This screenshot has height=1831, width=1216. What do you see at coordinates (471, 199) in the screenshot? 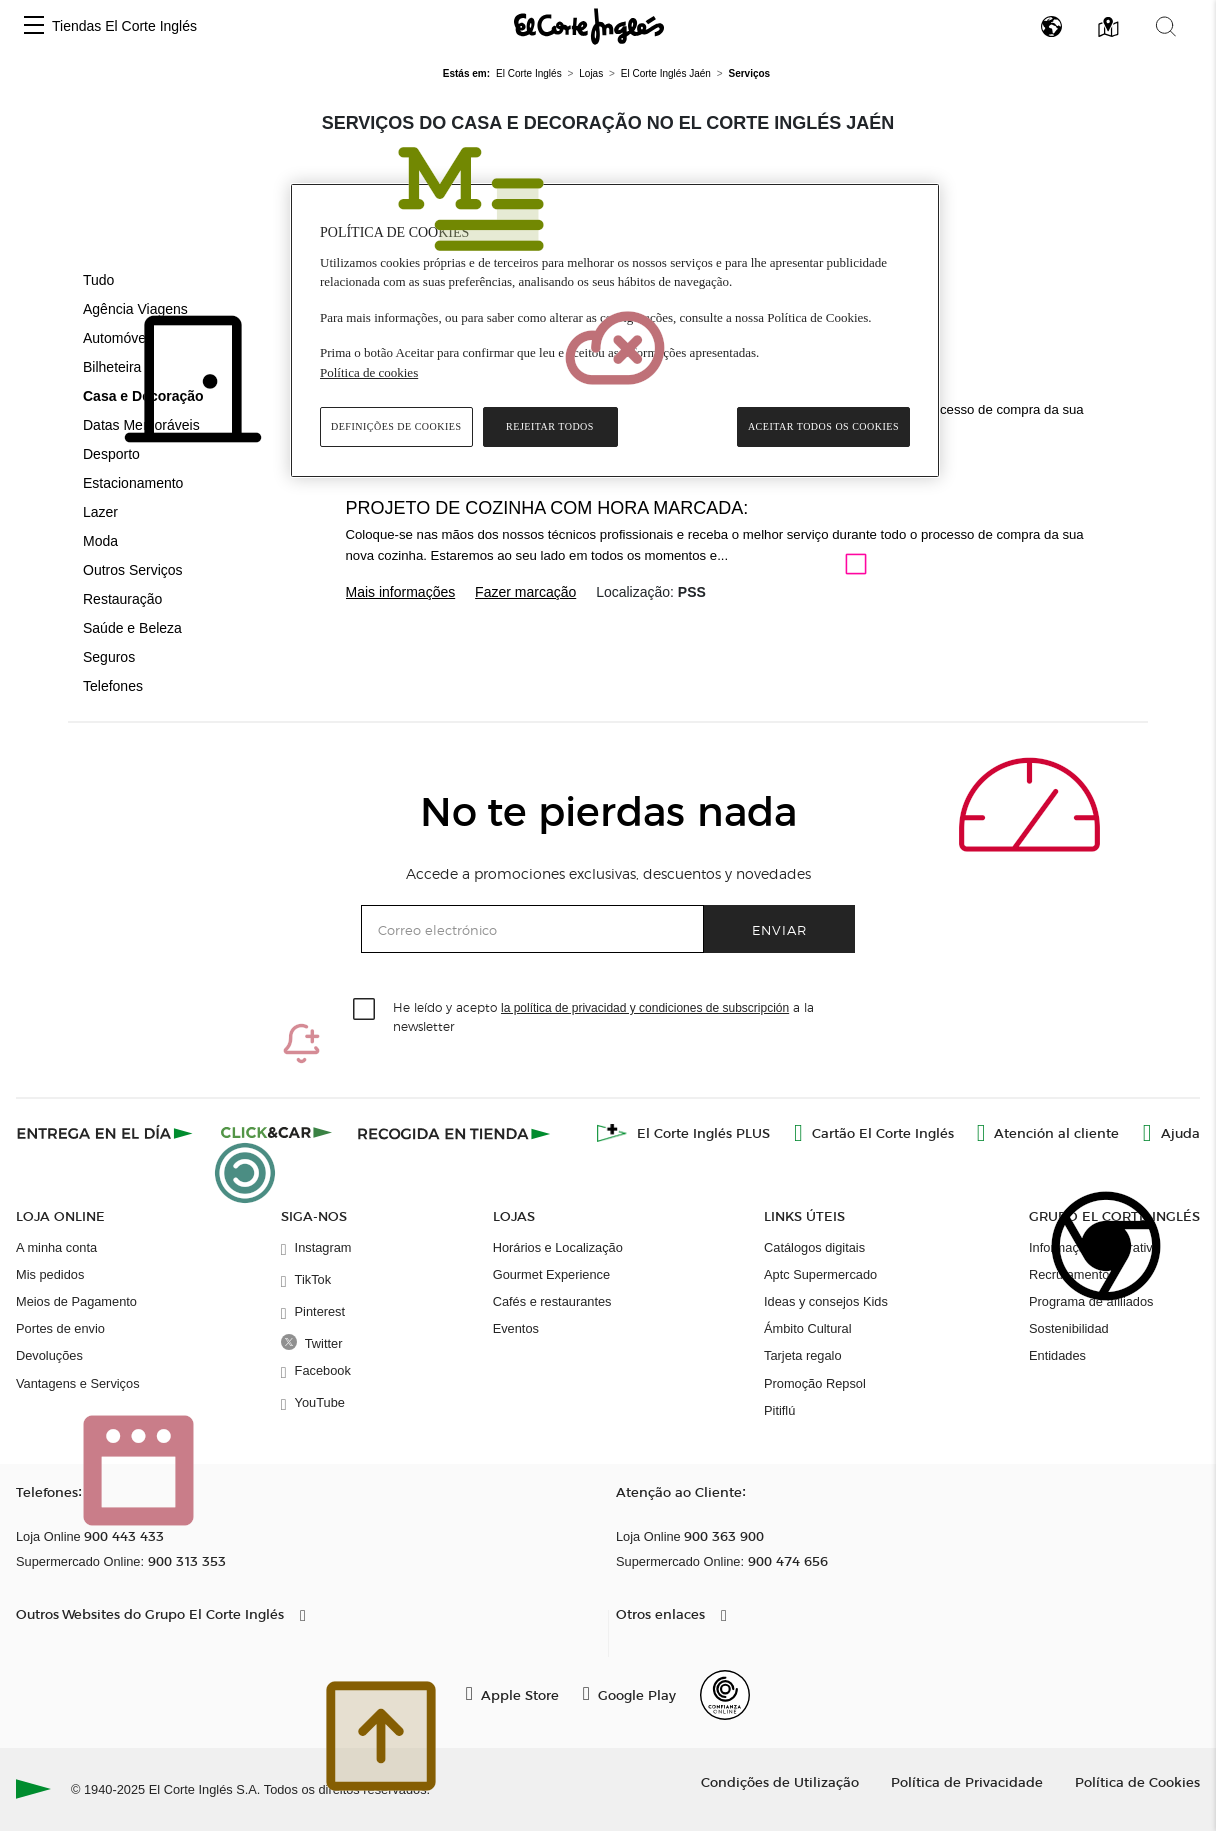
I see `read article on medium` at bounding box center [471, 199].